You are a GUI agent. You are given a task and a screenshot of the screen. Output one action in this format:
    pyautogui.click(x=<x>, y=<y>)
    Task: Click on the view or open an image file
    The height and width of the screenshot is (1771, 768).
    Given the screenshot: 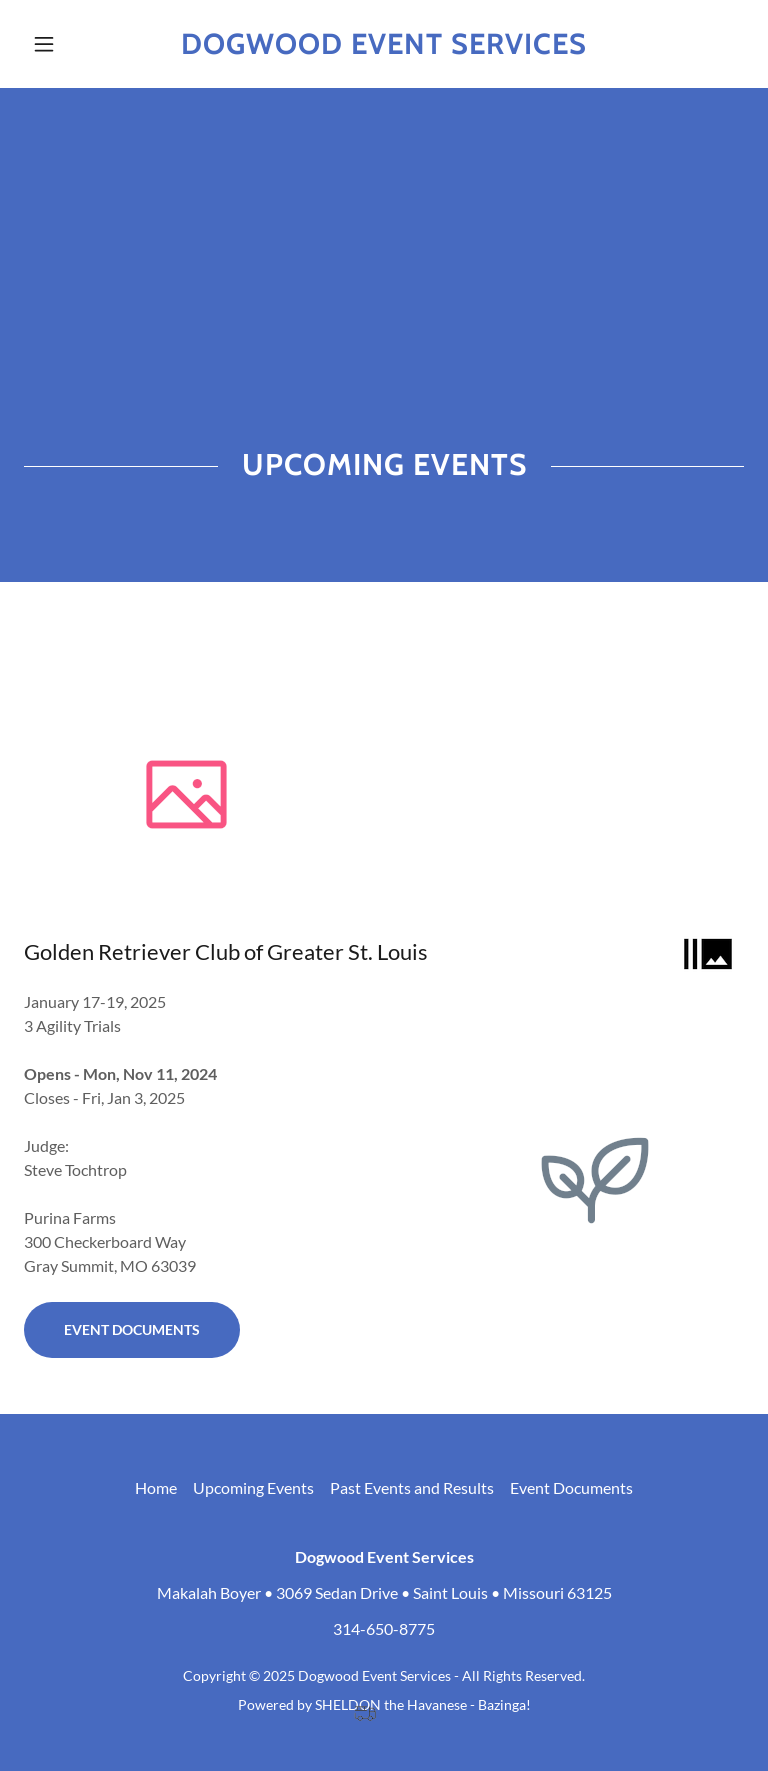 What is the action you would take?
    pyautogui.click(x=186, y=794)
    